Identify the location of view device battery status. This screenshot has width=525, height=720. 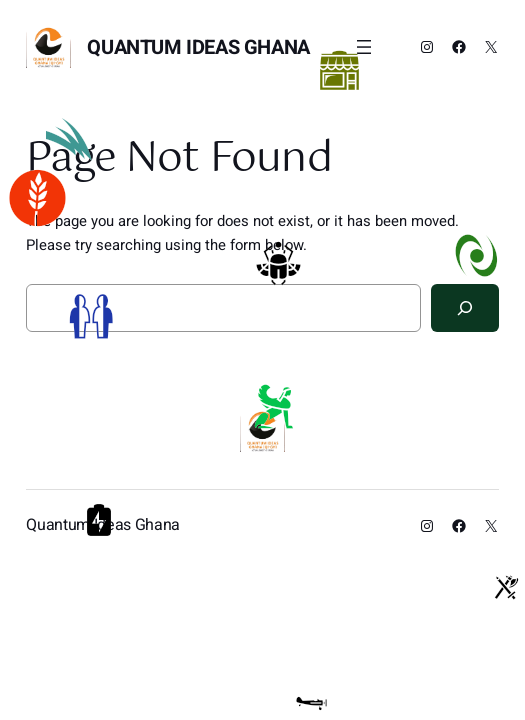
(99, 520).